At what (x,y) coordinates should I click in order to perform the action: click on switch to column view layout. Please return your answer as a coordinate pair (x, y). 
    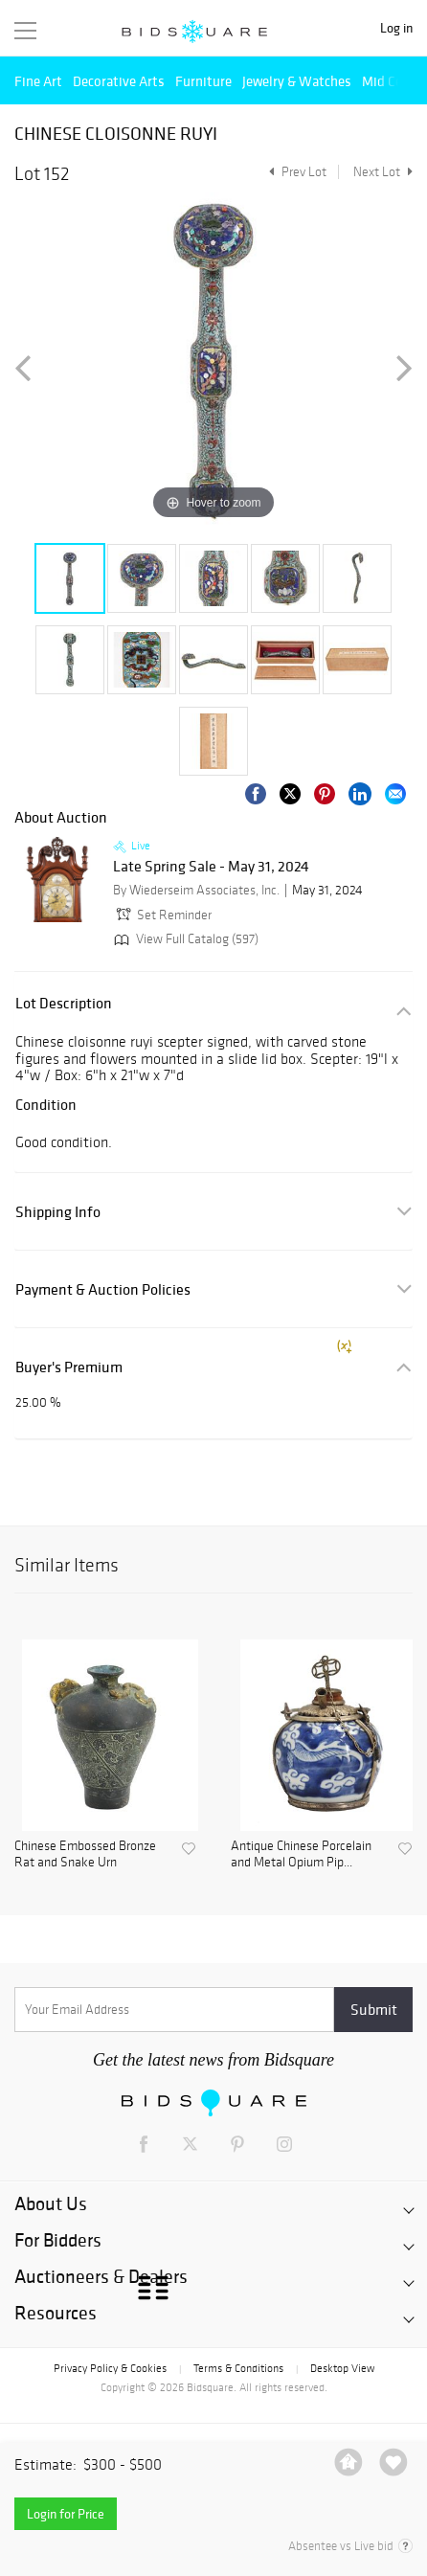
    Looking at the image, I should click on (153, 2288).